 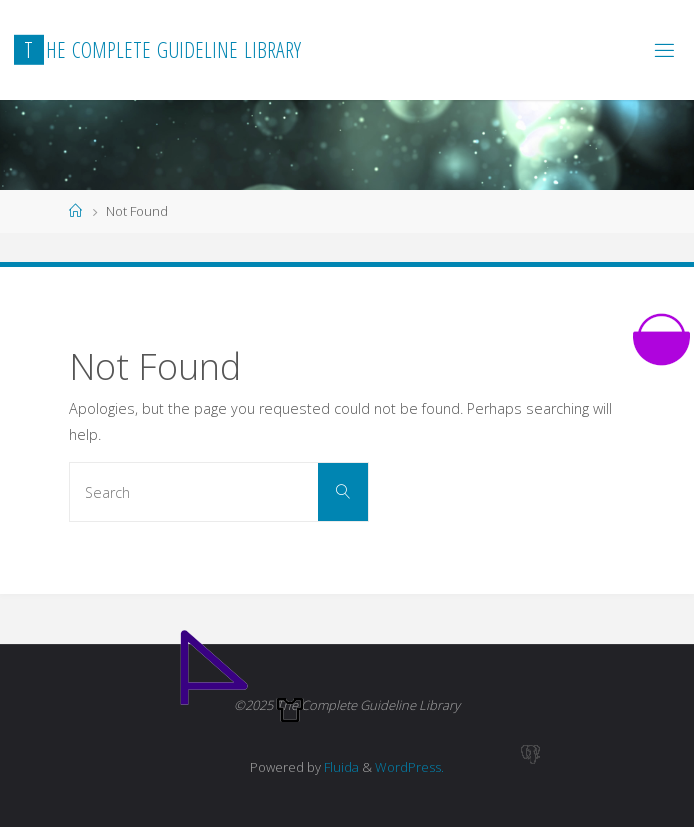 What do you see at coordinates (210, 667) in the screenshot?
I see `flag an item for review or attention` at bounding box center [210, 667].